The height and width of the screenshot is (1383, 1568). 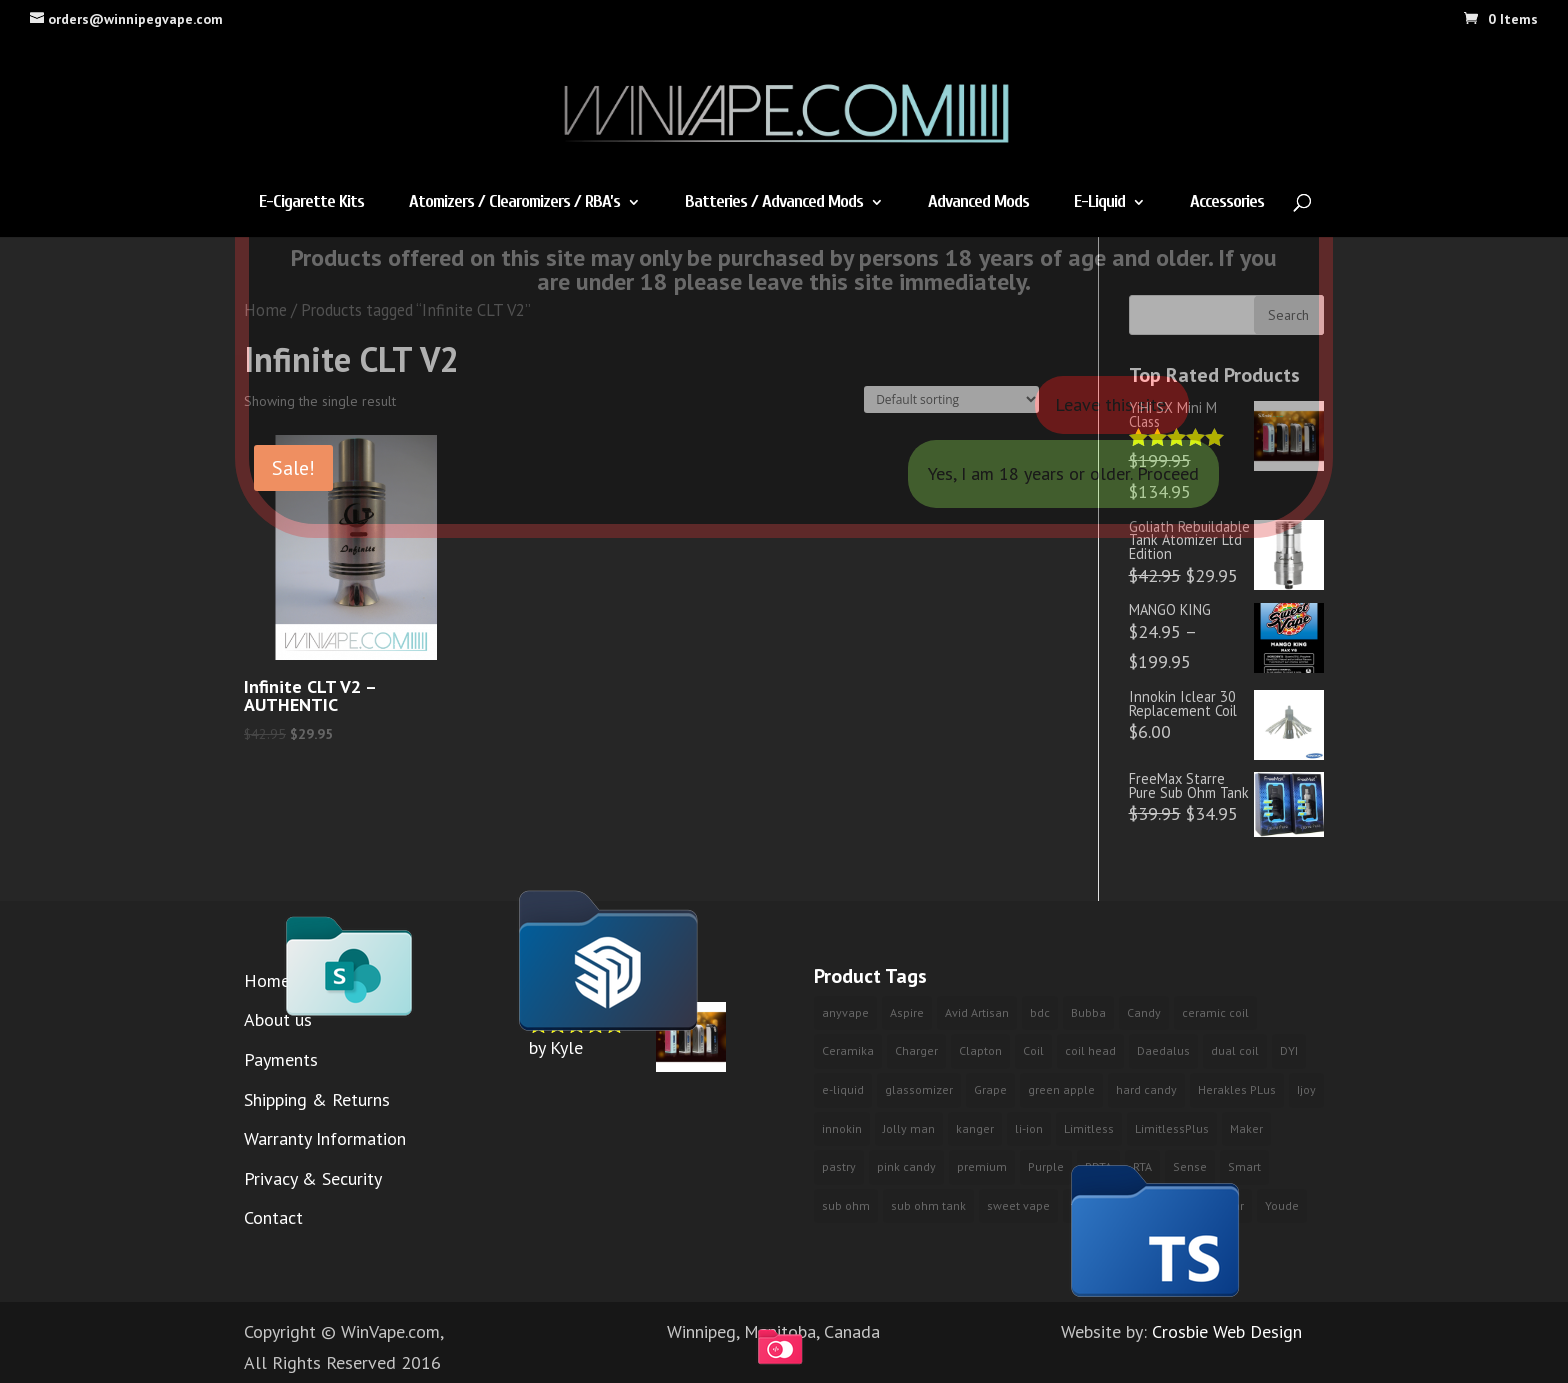 I want to click on open appwrite project folder, so click(x=780, y=1348).